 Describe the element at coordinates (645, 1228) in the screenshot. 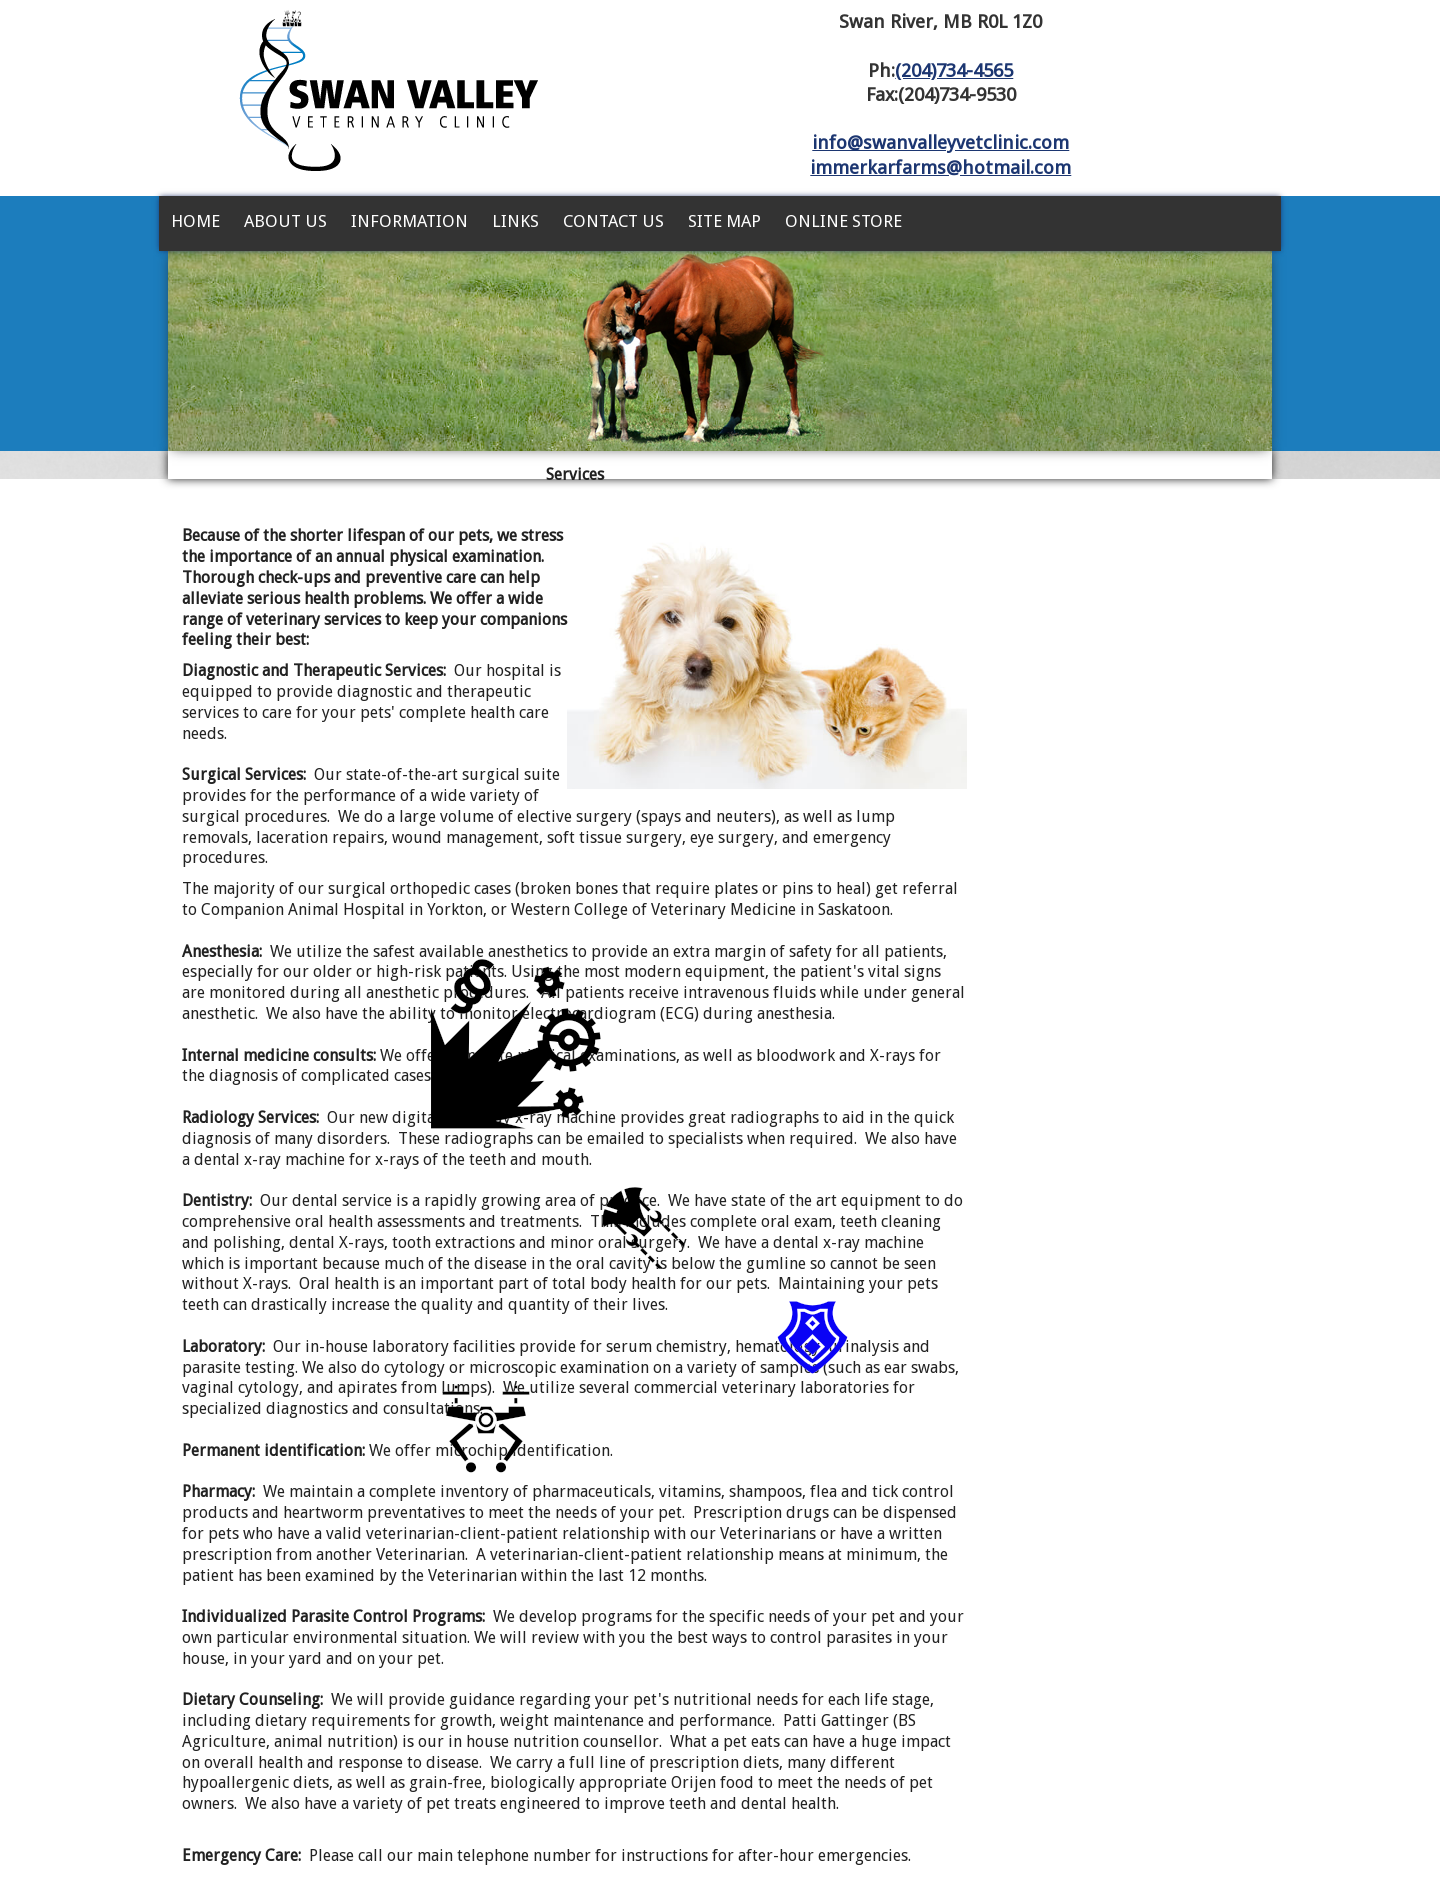

I see `strafe or sidestep movement control` at that location.